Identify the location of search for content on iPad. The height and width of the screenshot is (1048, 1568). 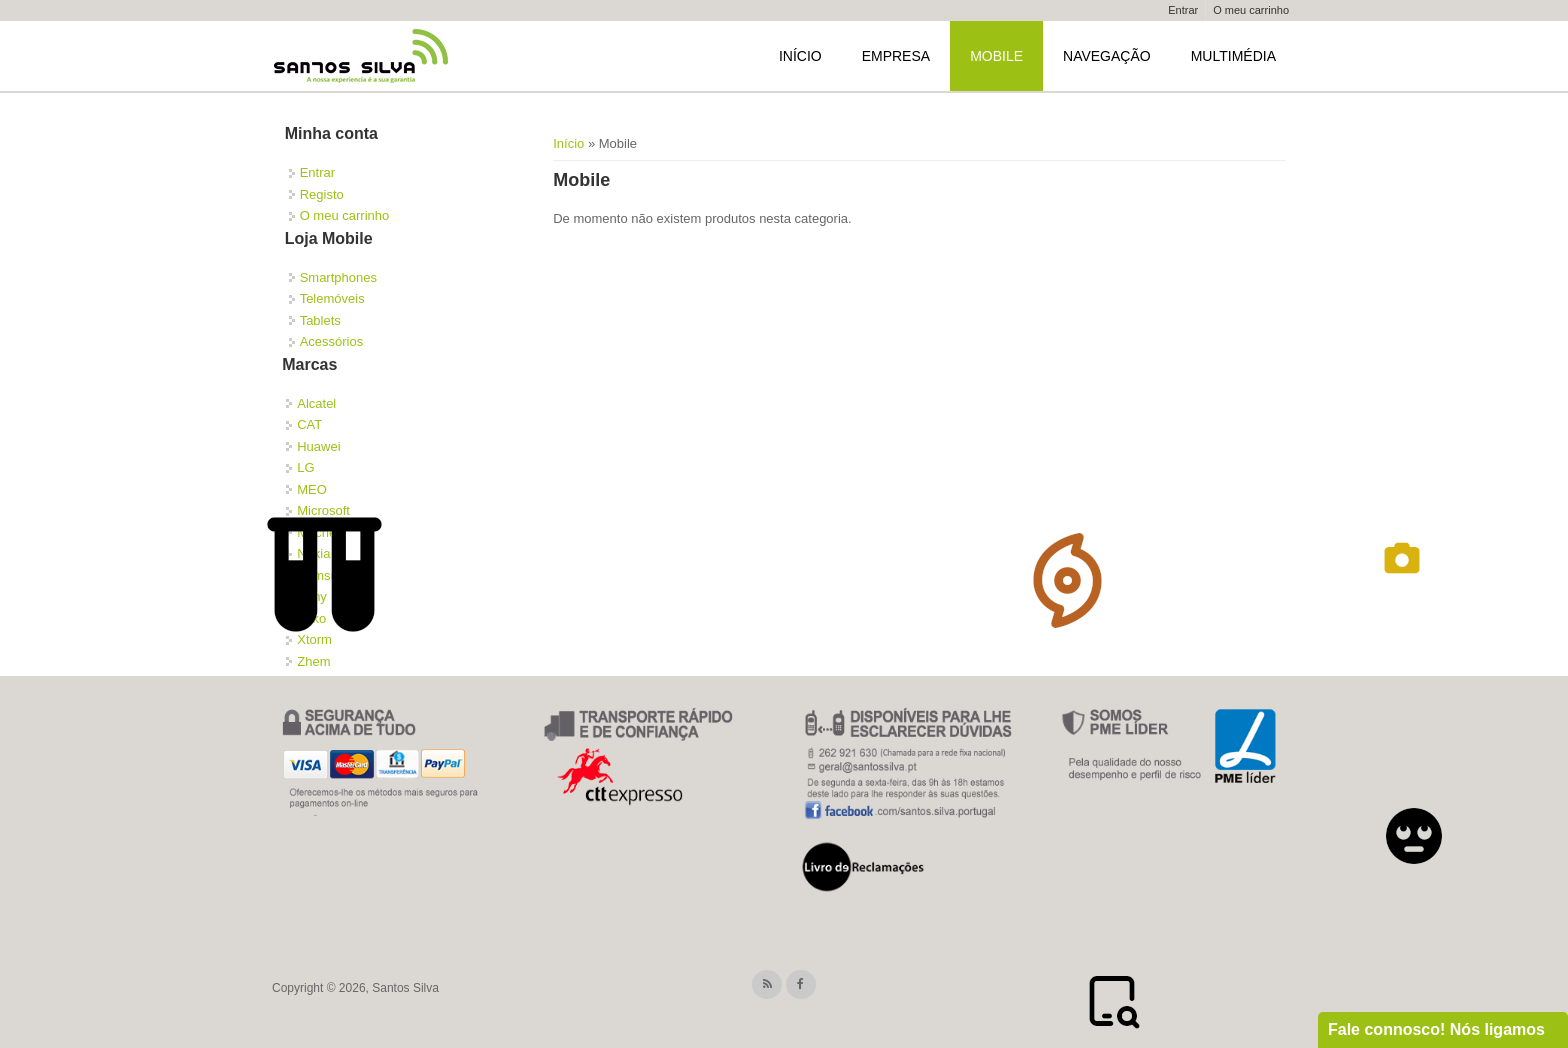
(1112, 1001).